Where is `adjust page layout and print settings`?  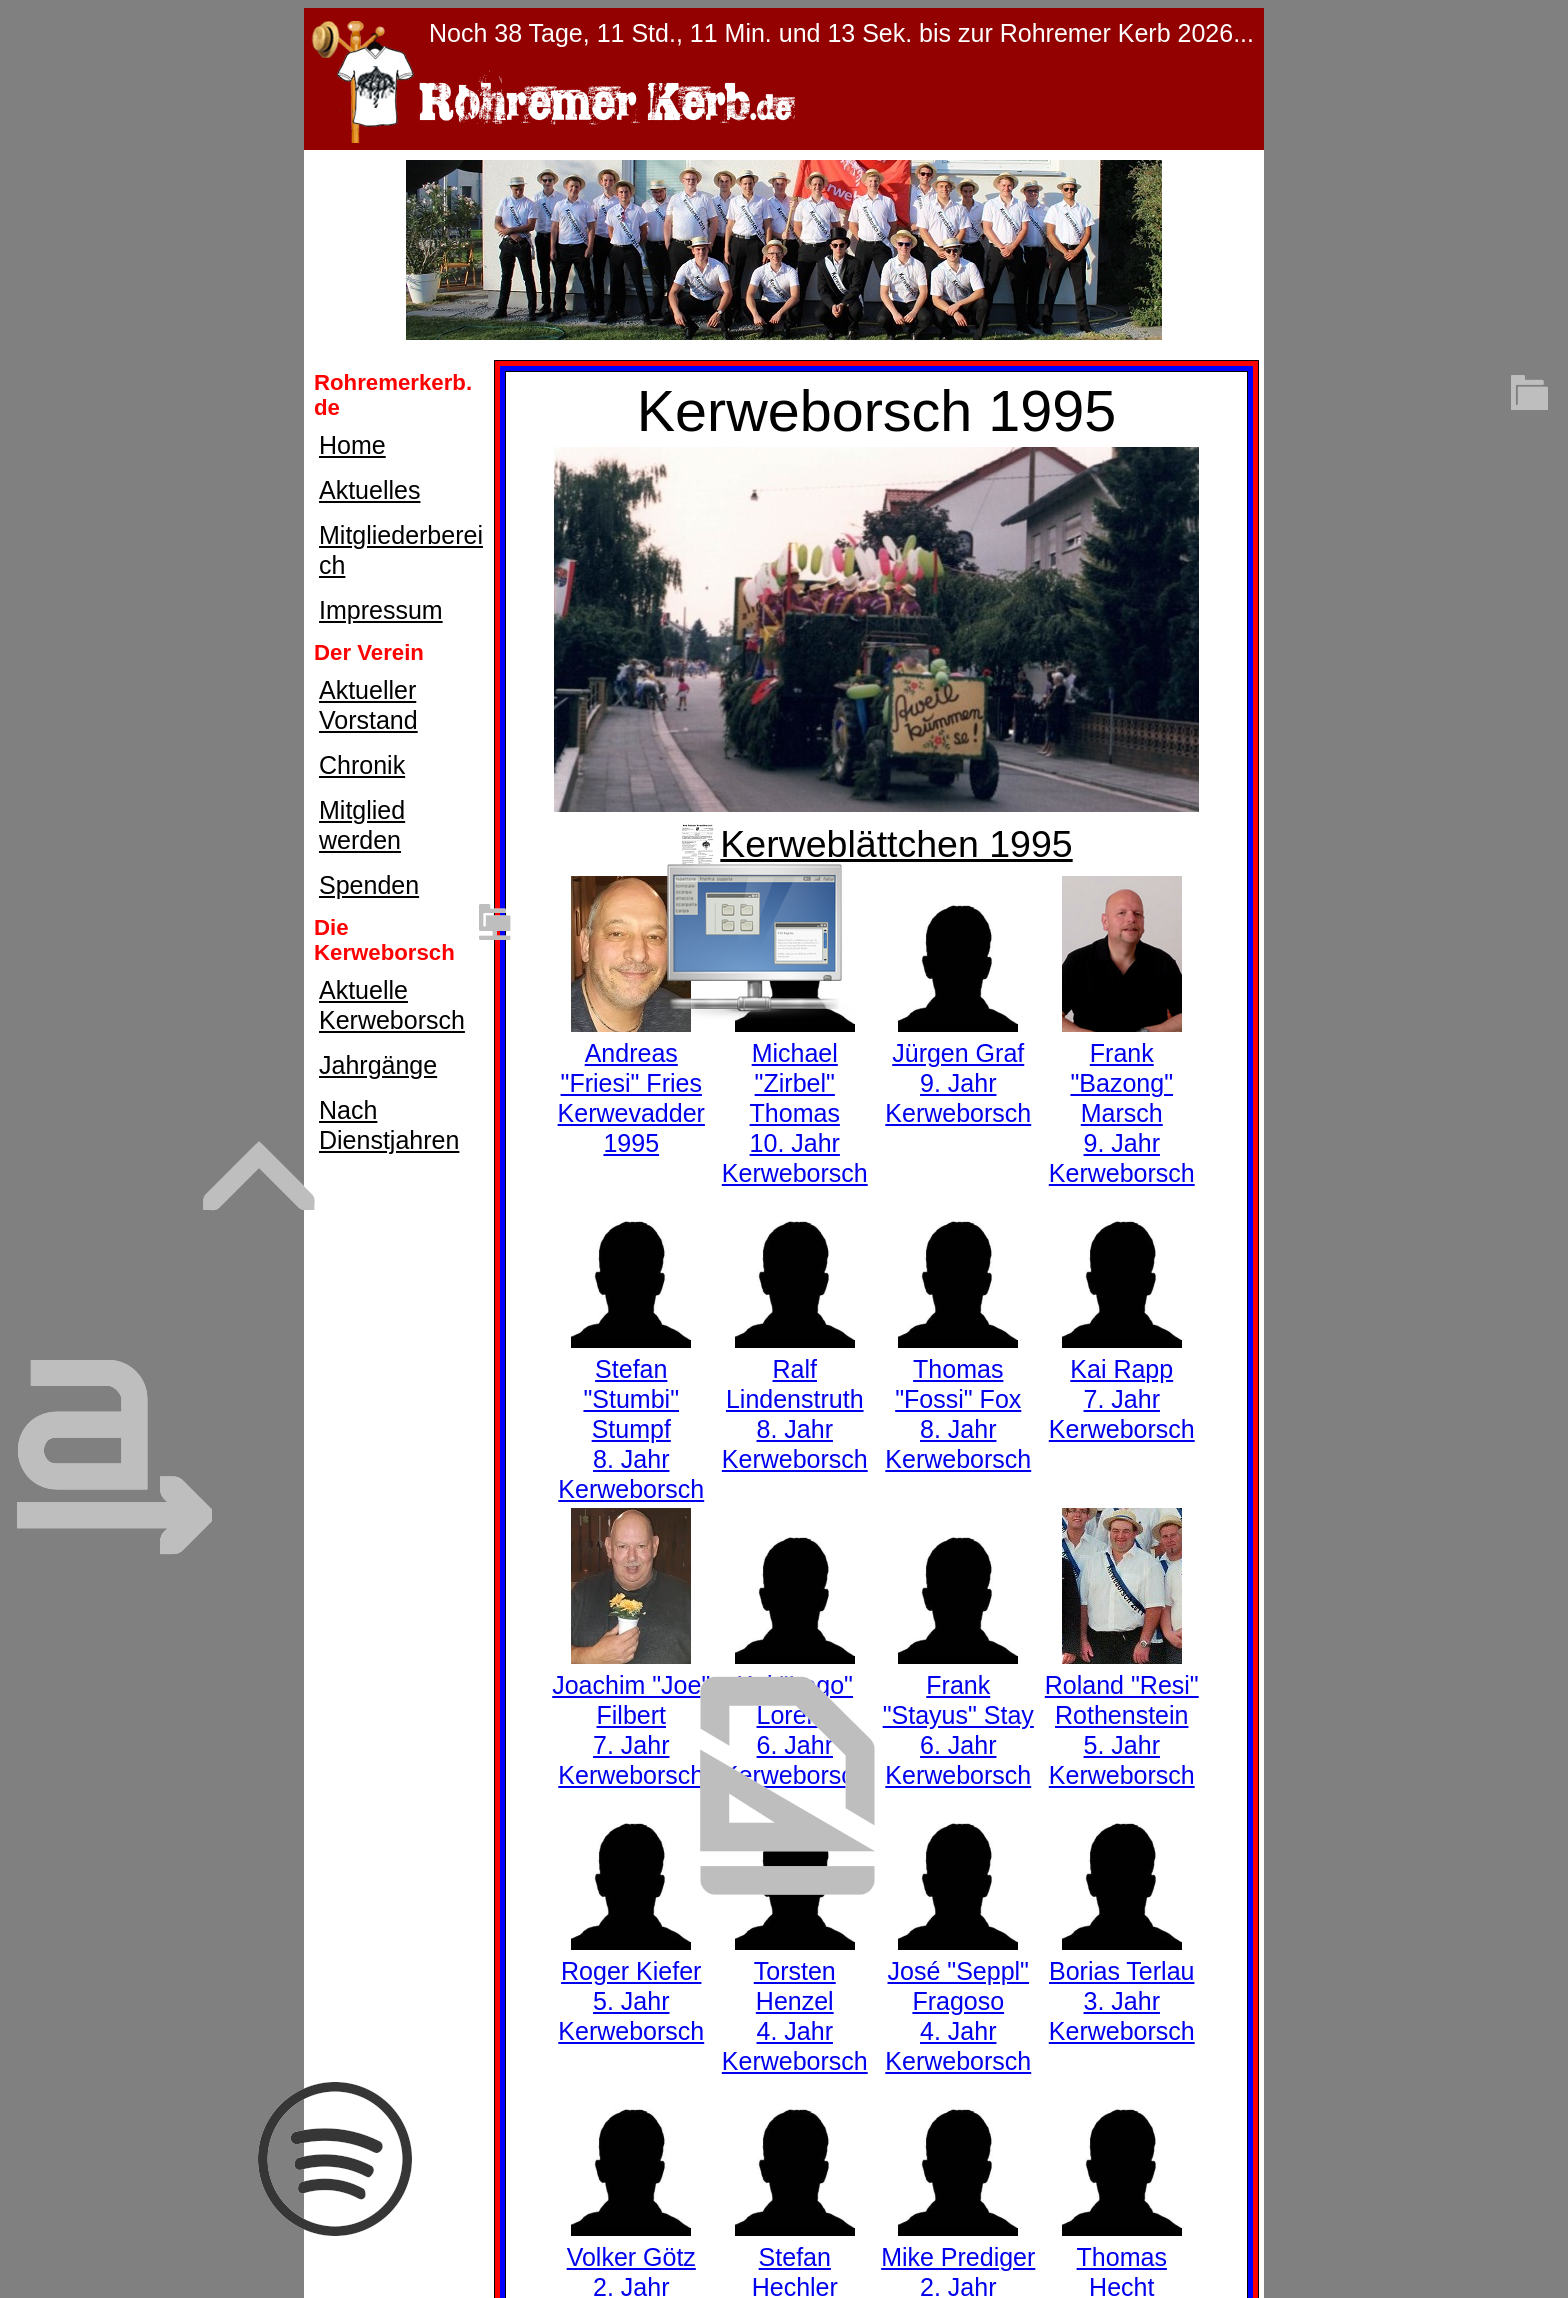
adjust page layout and print settings is located at coordinates (787, 1778).